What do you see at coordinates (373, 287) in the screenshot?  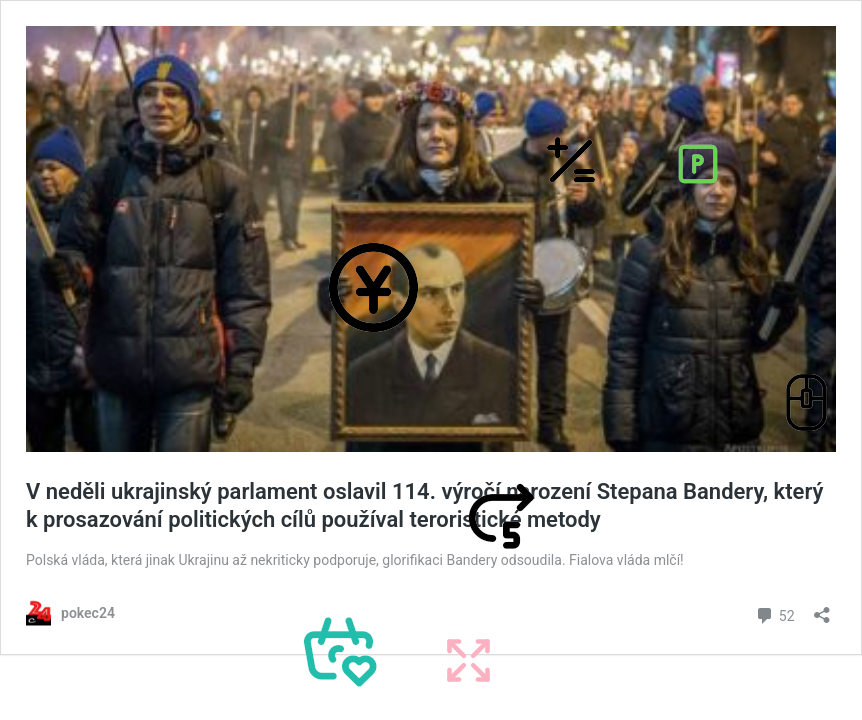 I see `make a payment in chinese yuan` at bounding box center [373, 287].